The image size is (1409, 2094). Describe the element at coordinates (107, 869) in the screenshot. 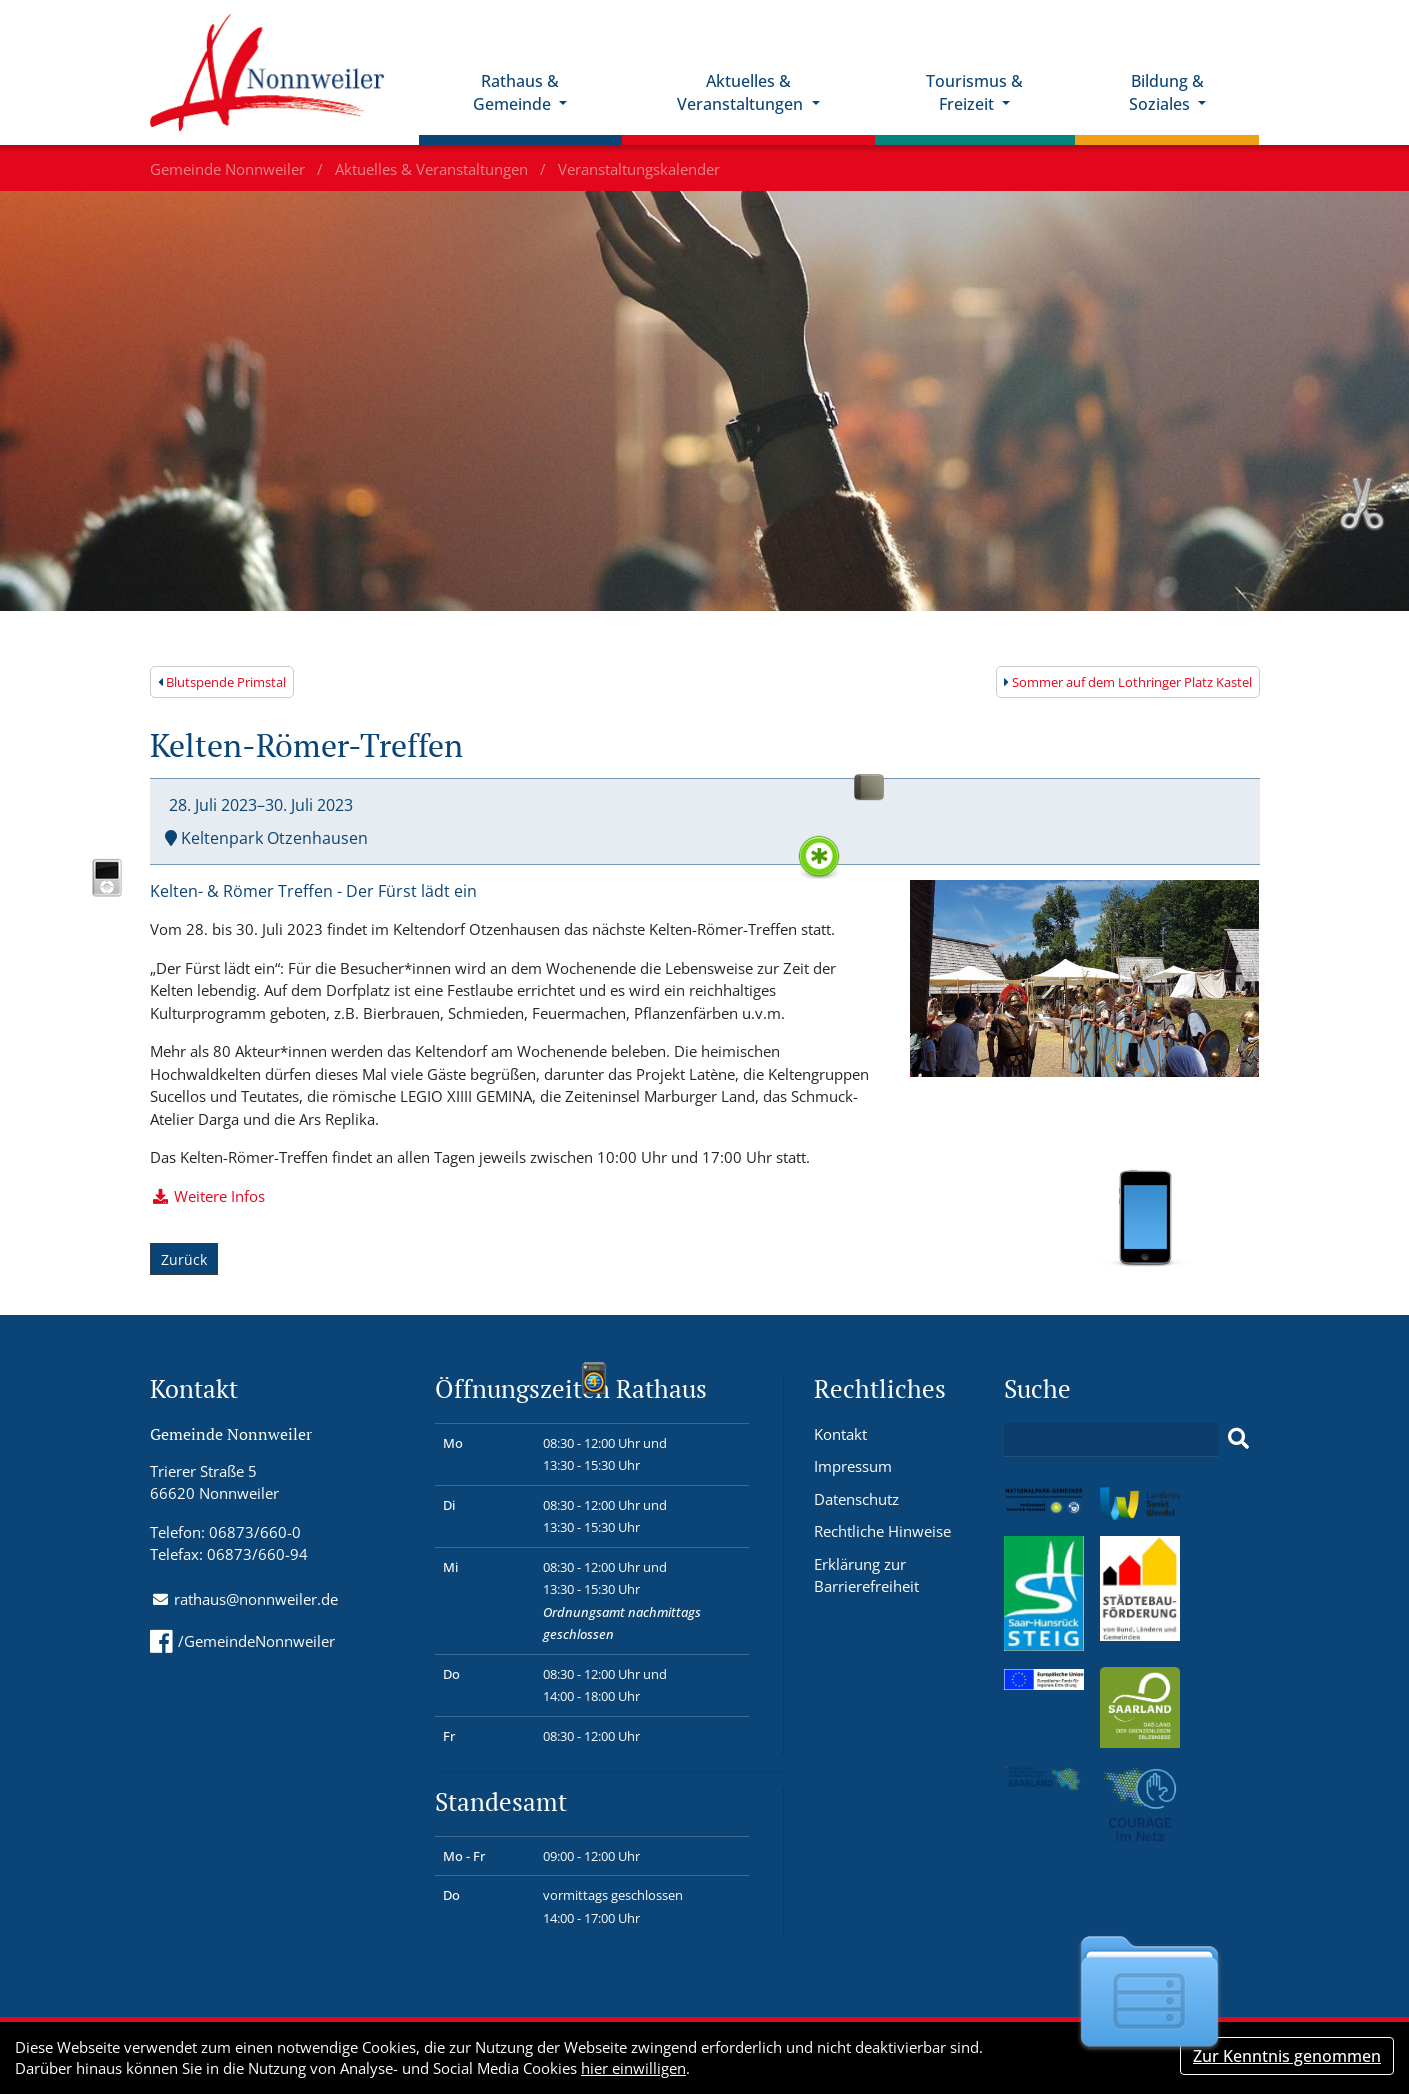

I see `iPod nano device connected` at that location.